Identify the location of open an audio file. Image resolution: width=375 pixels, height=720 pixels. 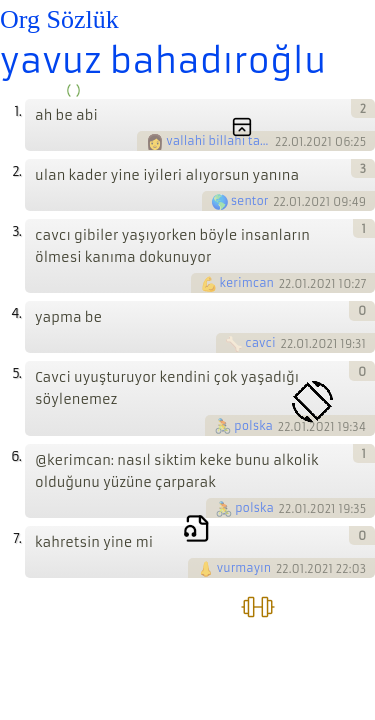
(197, 528).